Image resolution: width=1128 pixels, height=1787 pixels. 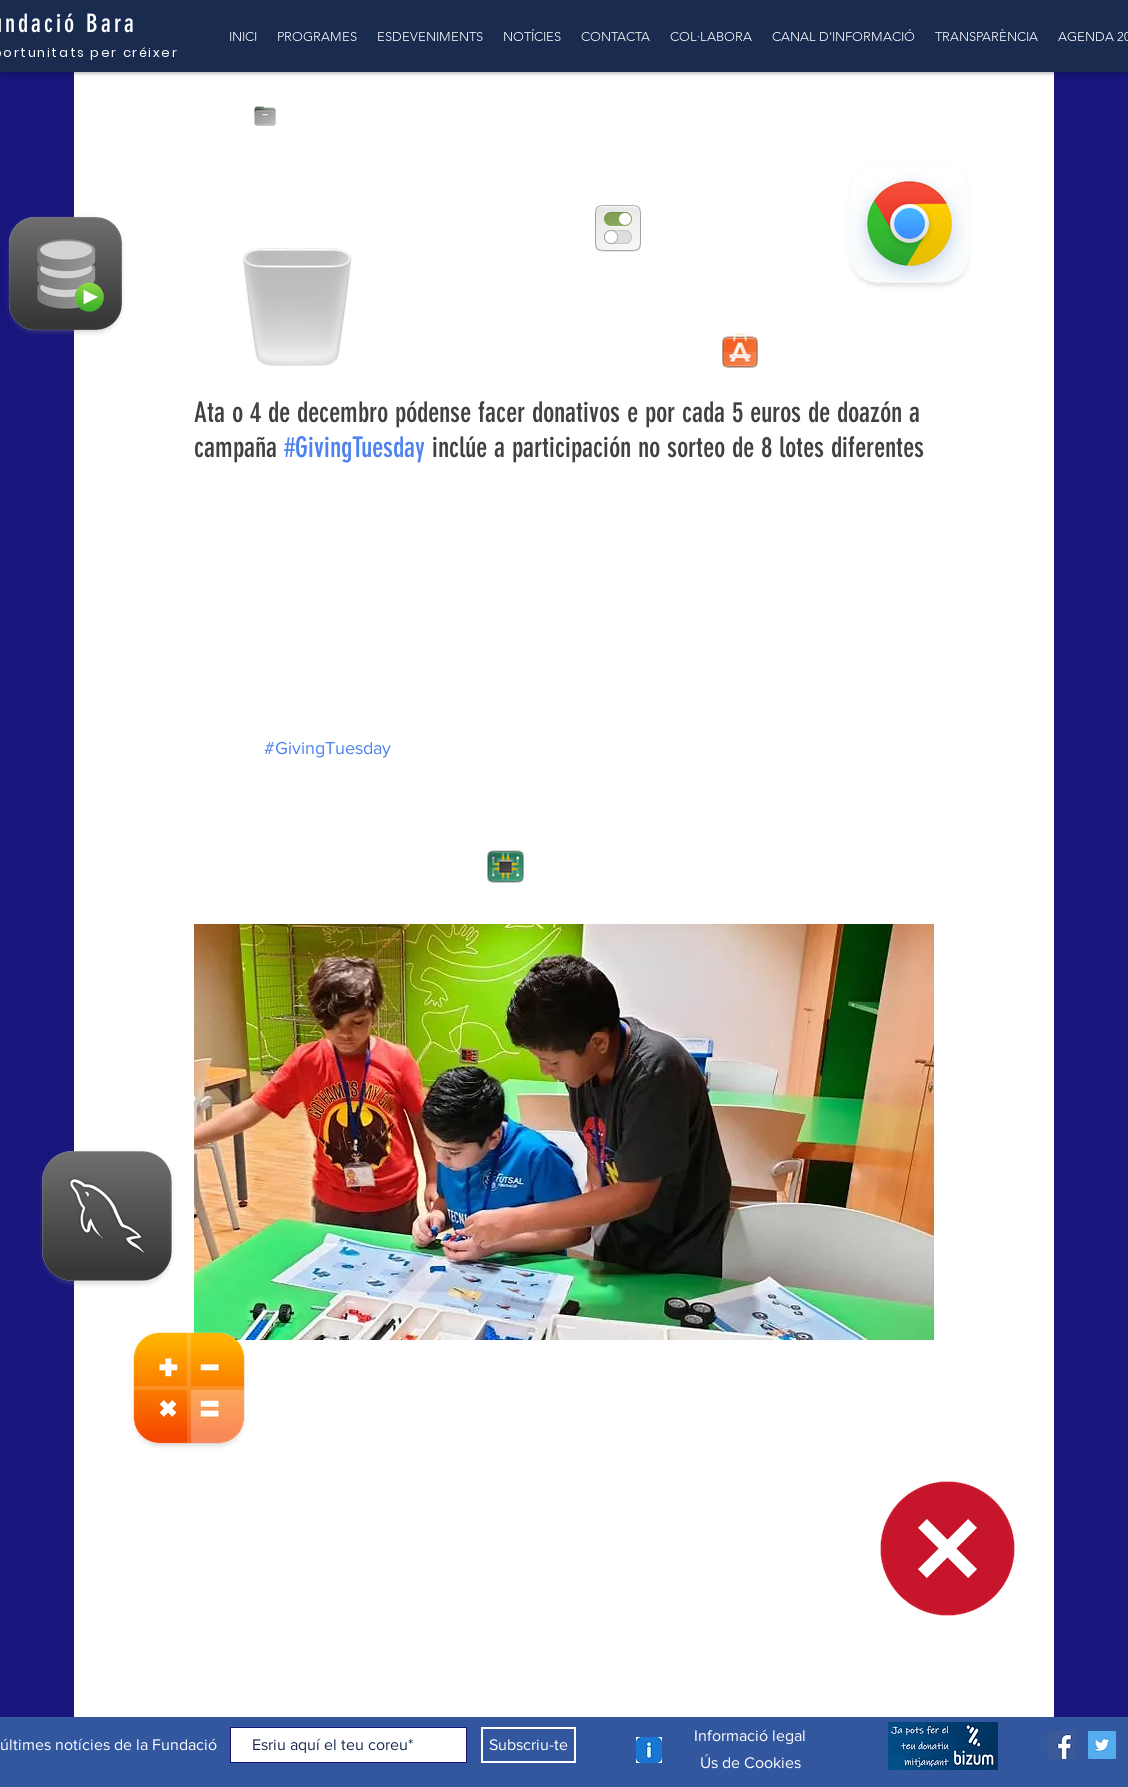 I want to click on open system tweaks or settings customization, so click(x=618, y=228).